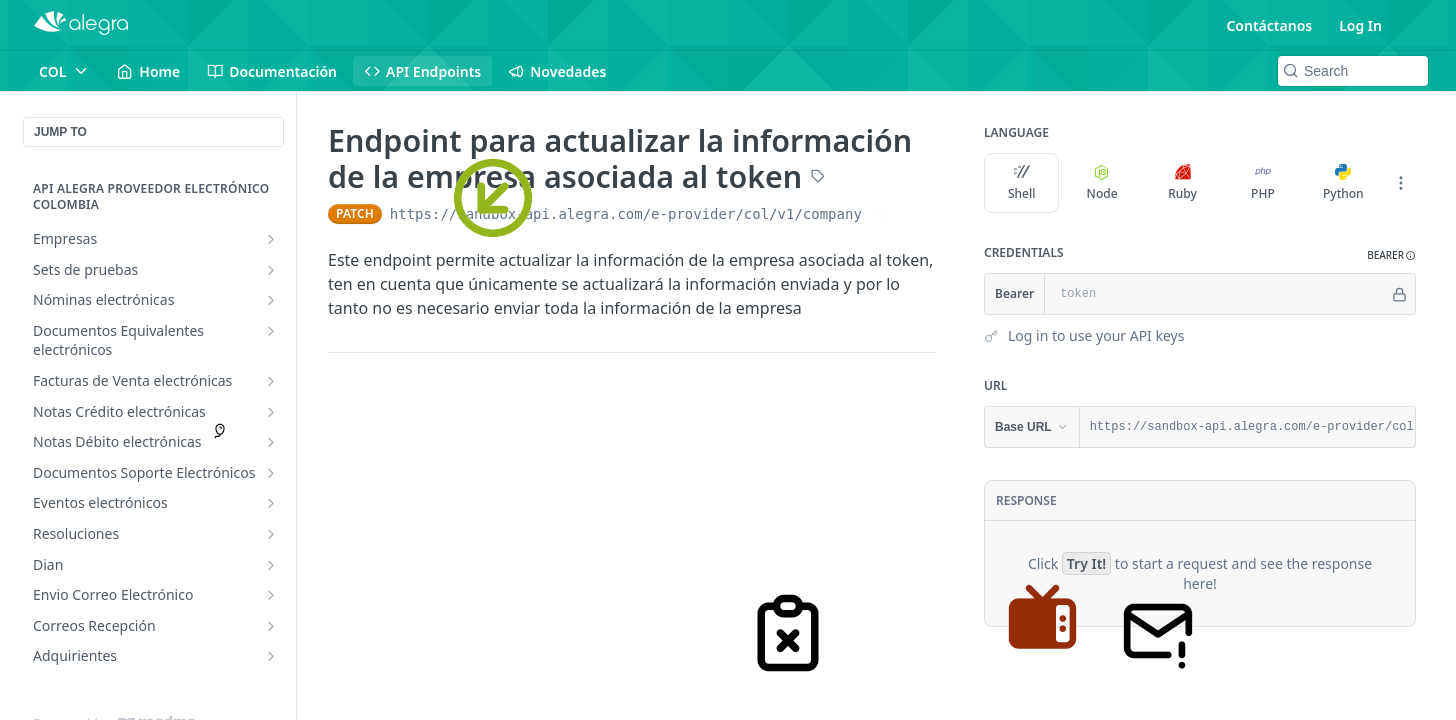 The width and height of the screenshot is (1456, 720). What do you see at coordinates (1158, 631) in the screenshot?
I see `indicates an urgent or important email` at bounding box center [1158, 631].